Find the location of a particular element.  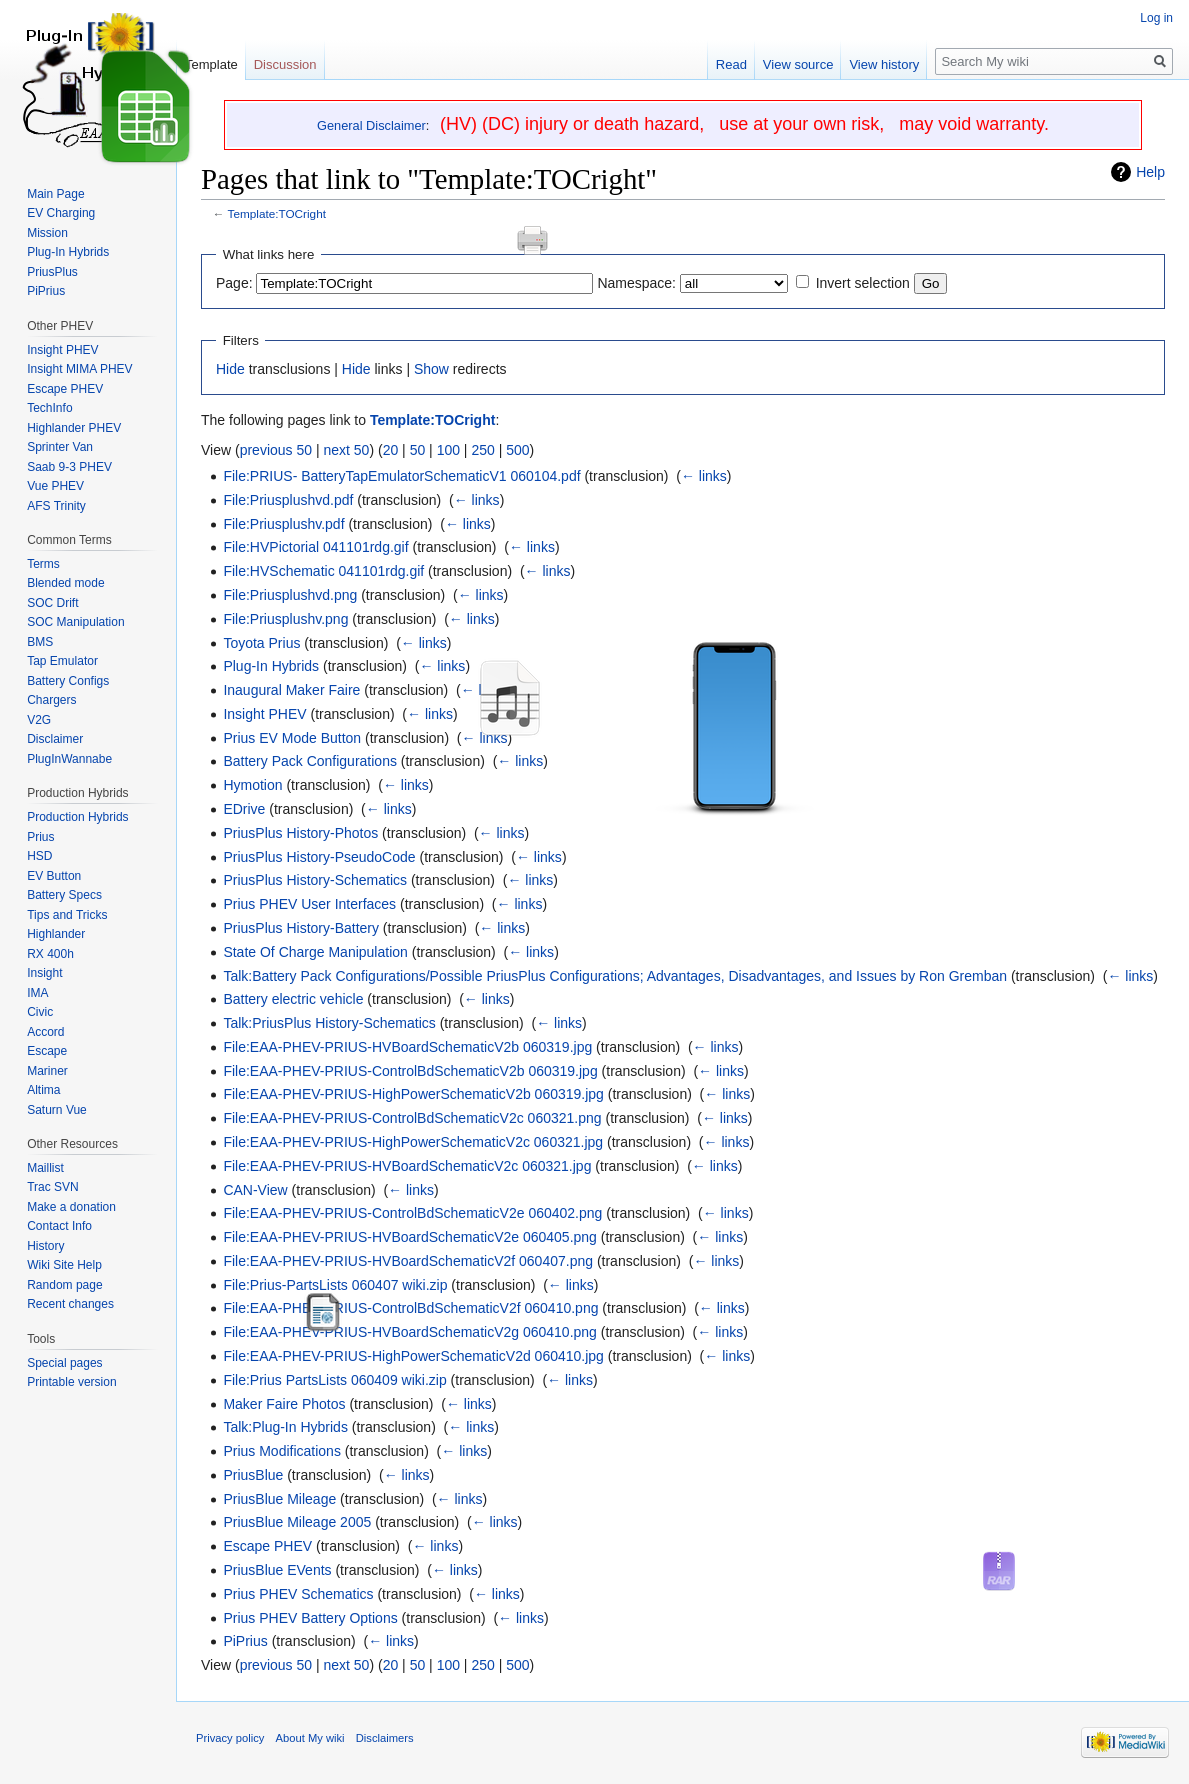

print the current document is located at coordinates (532, 240).